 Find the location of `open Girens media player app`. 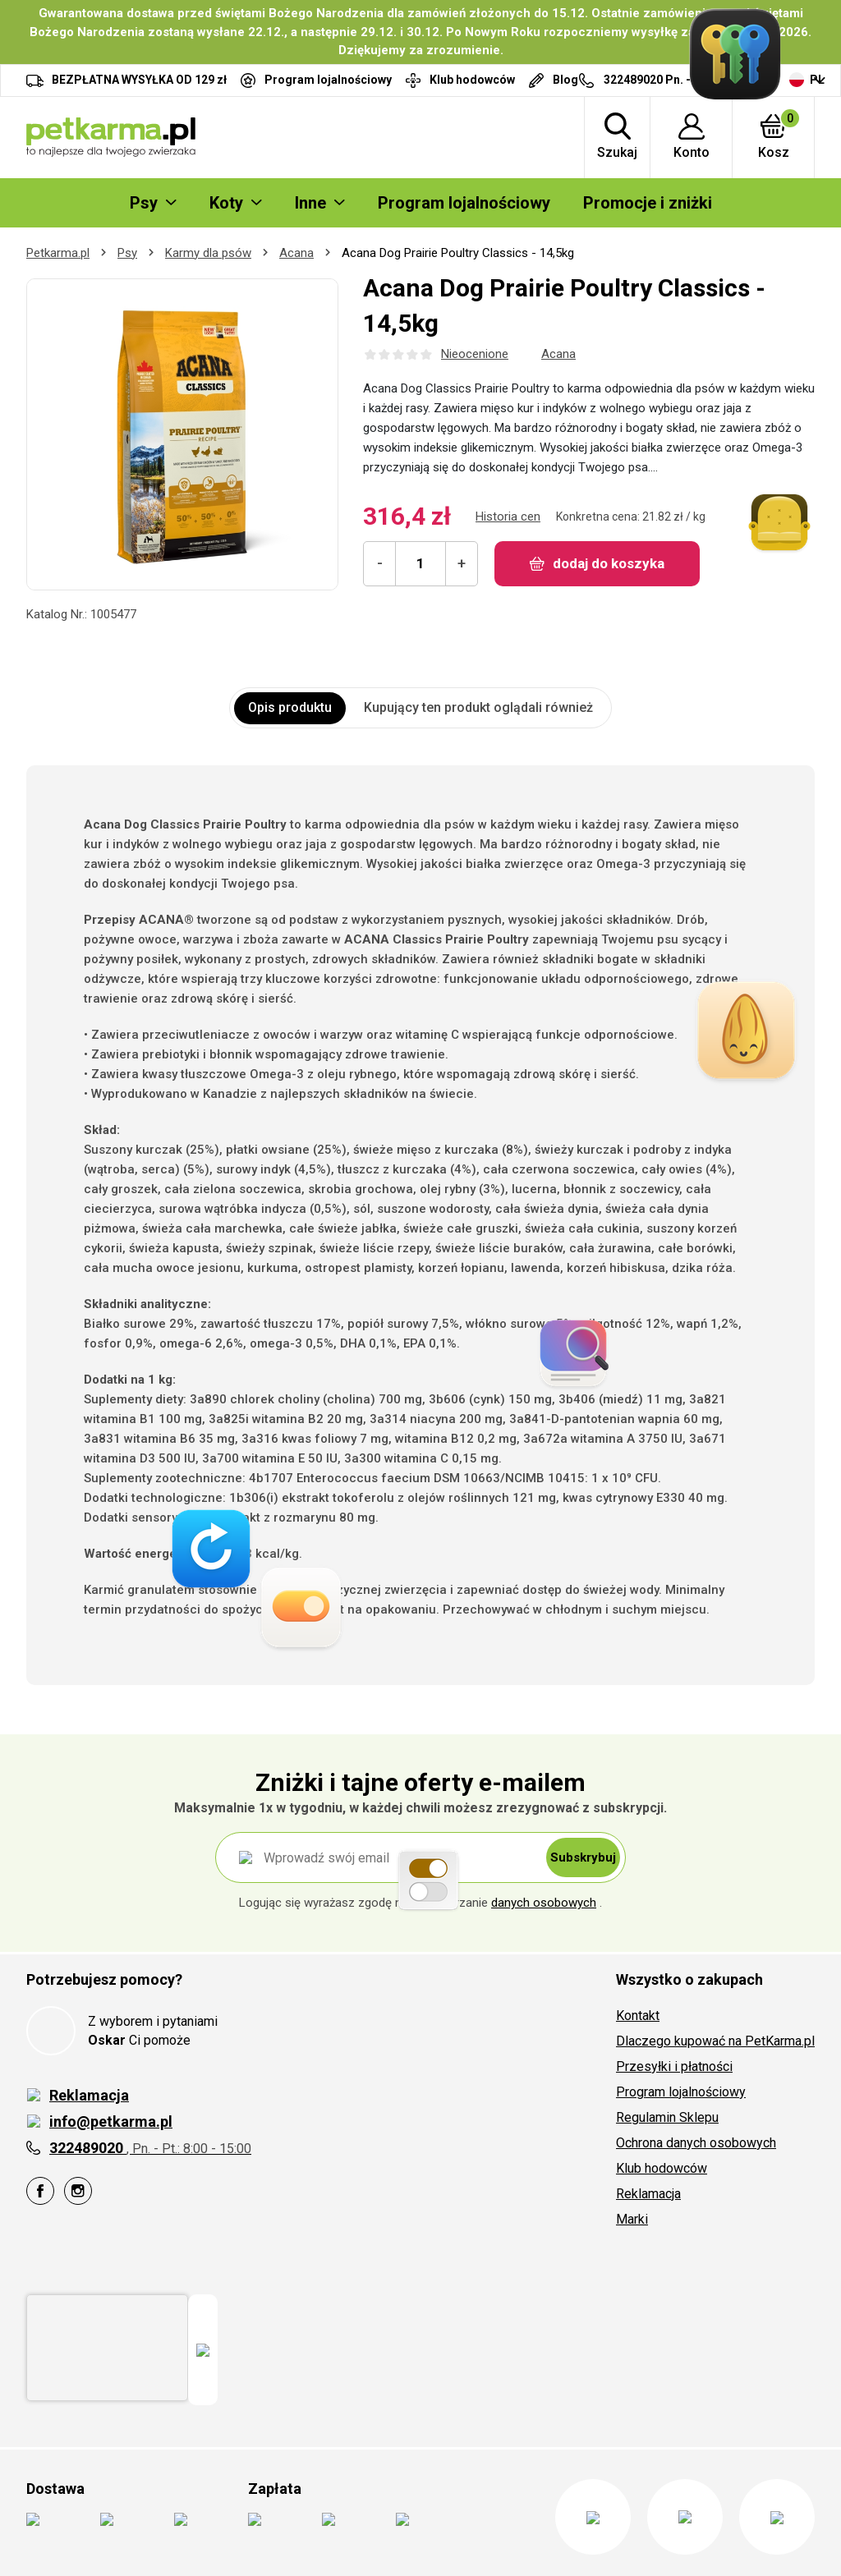

open Girens media player app is located at coordinates (779, 522).